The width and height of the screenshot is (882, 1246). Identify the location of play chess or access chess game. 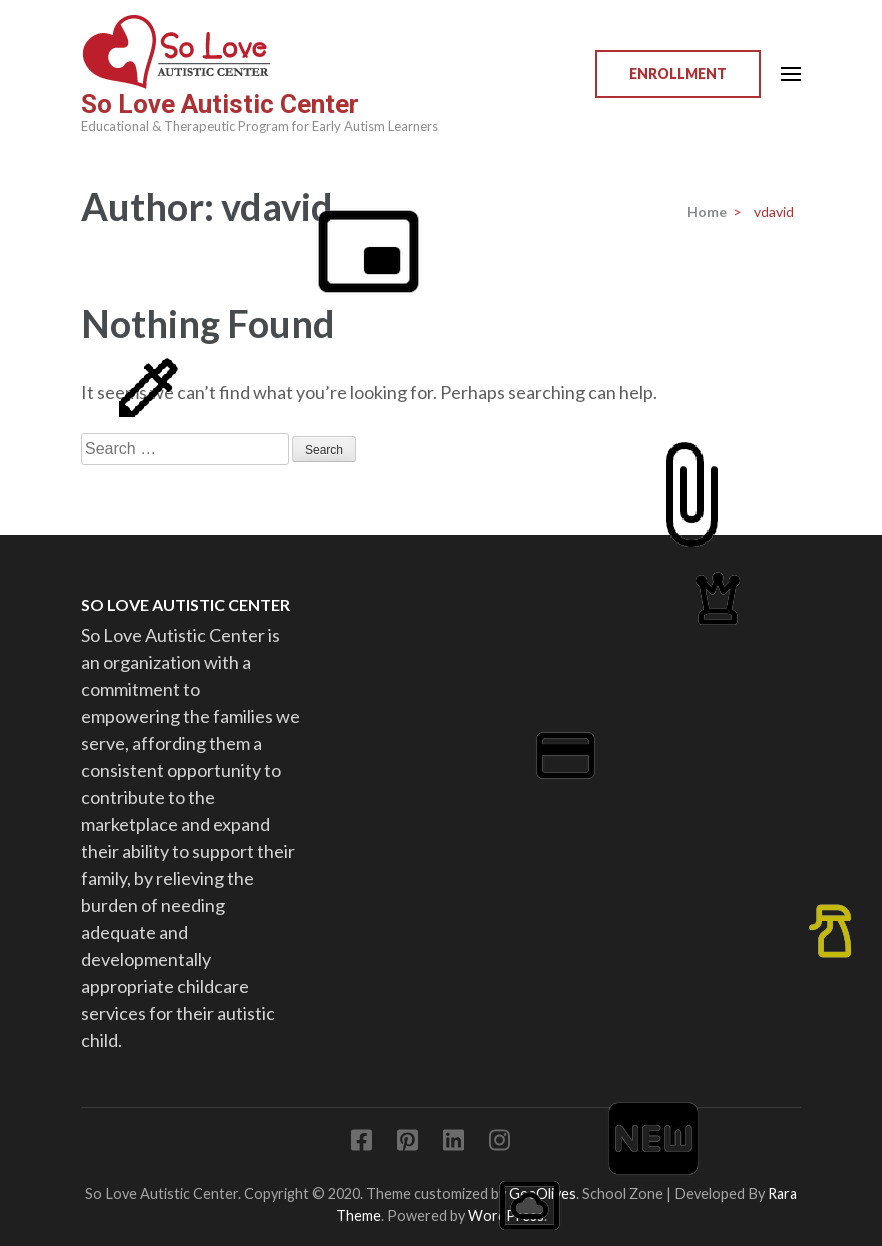
(718, 600).